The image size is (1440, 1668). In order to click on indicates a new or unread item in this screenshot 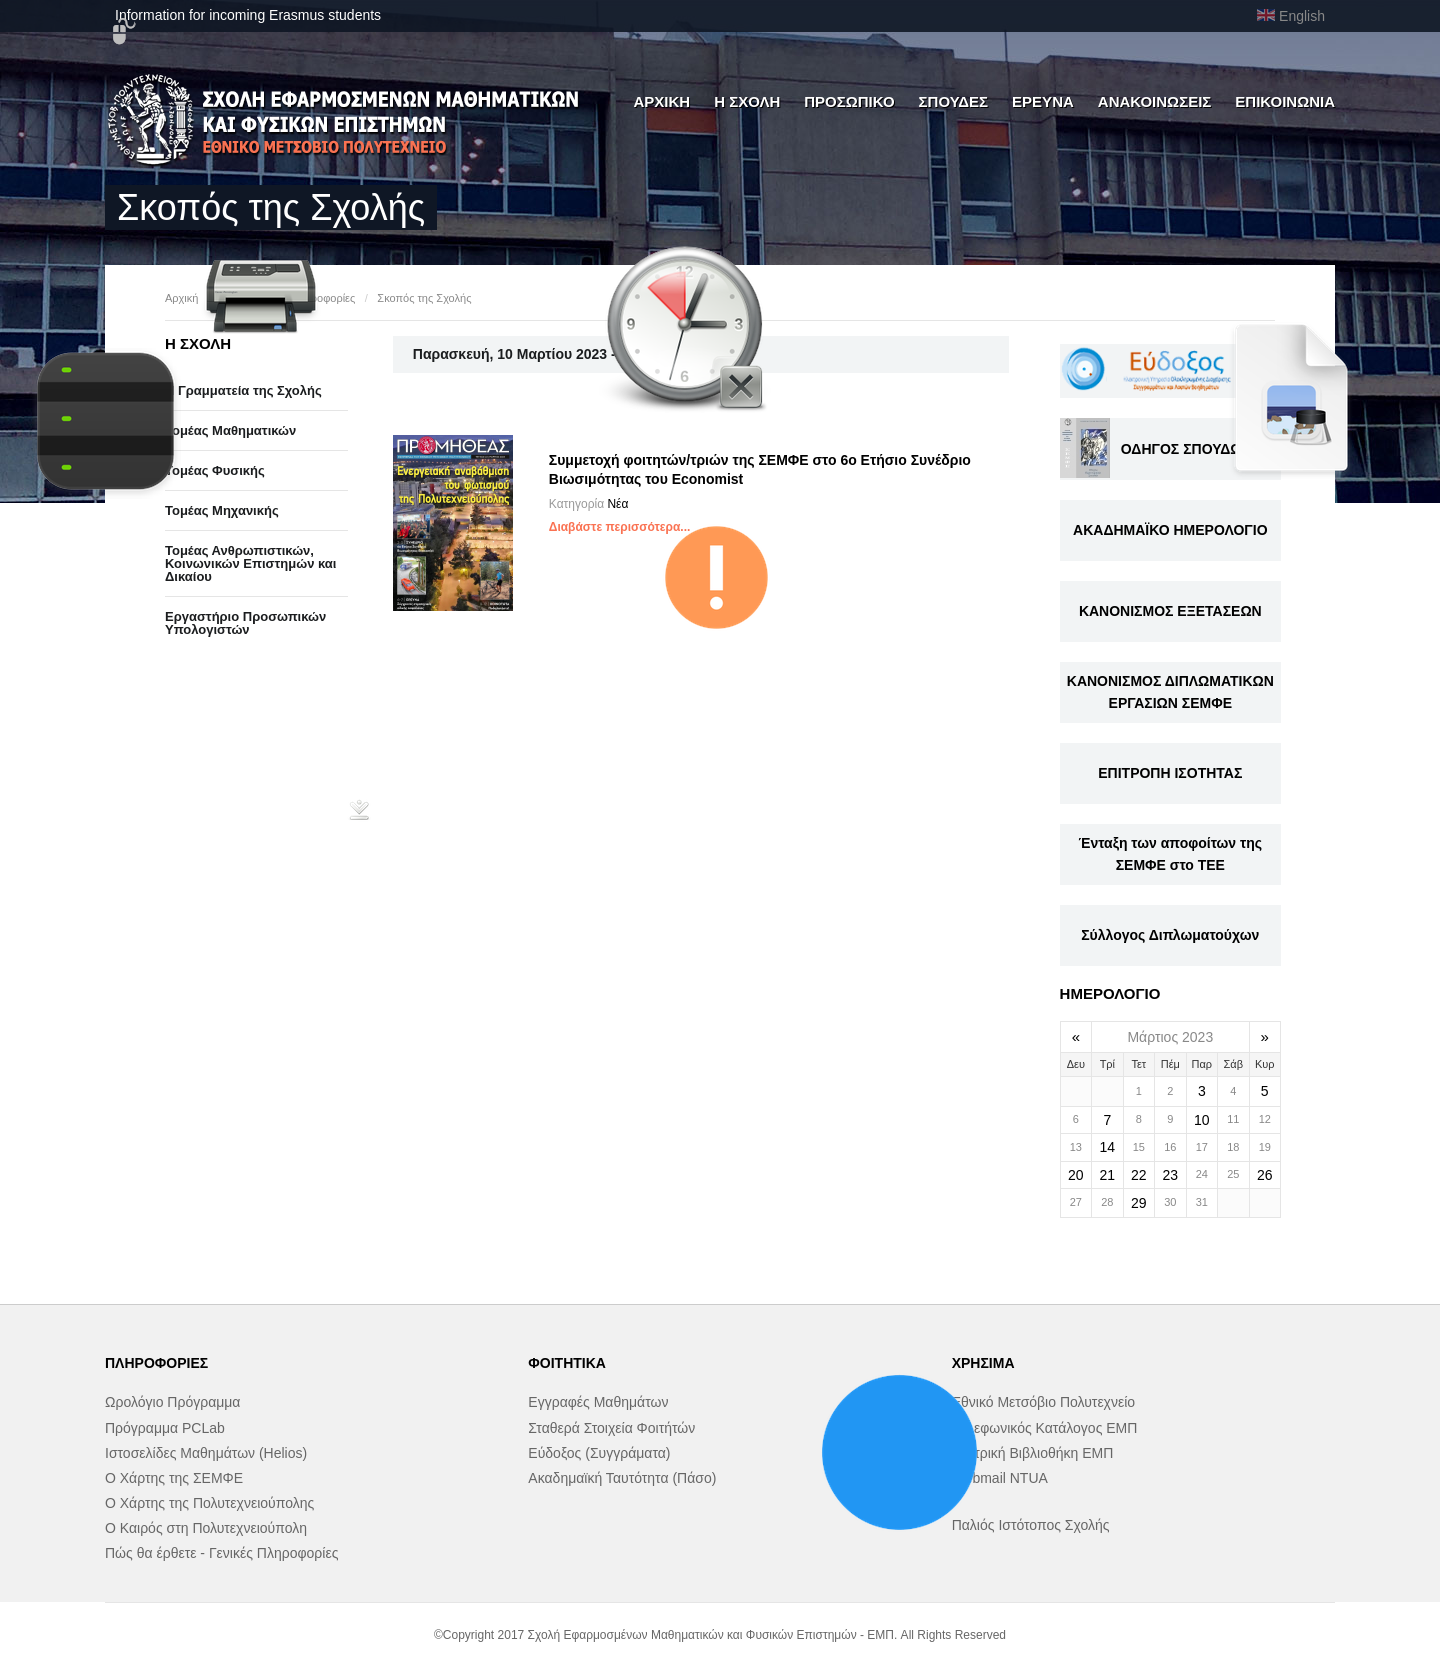, I will do `click(899, 1452)`.